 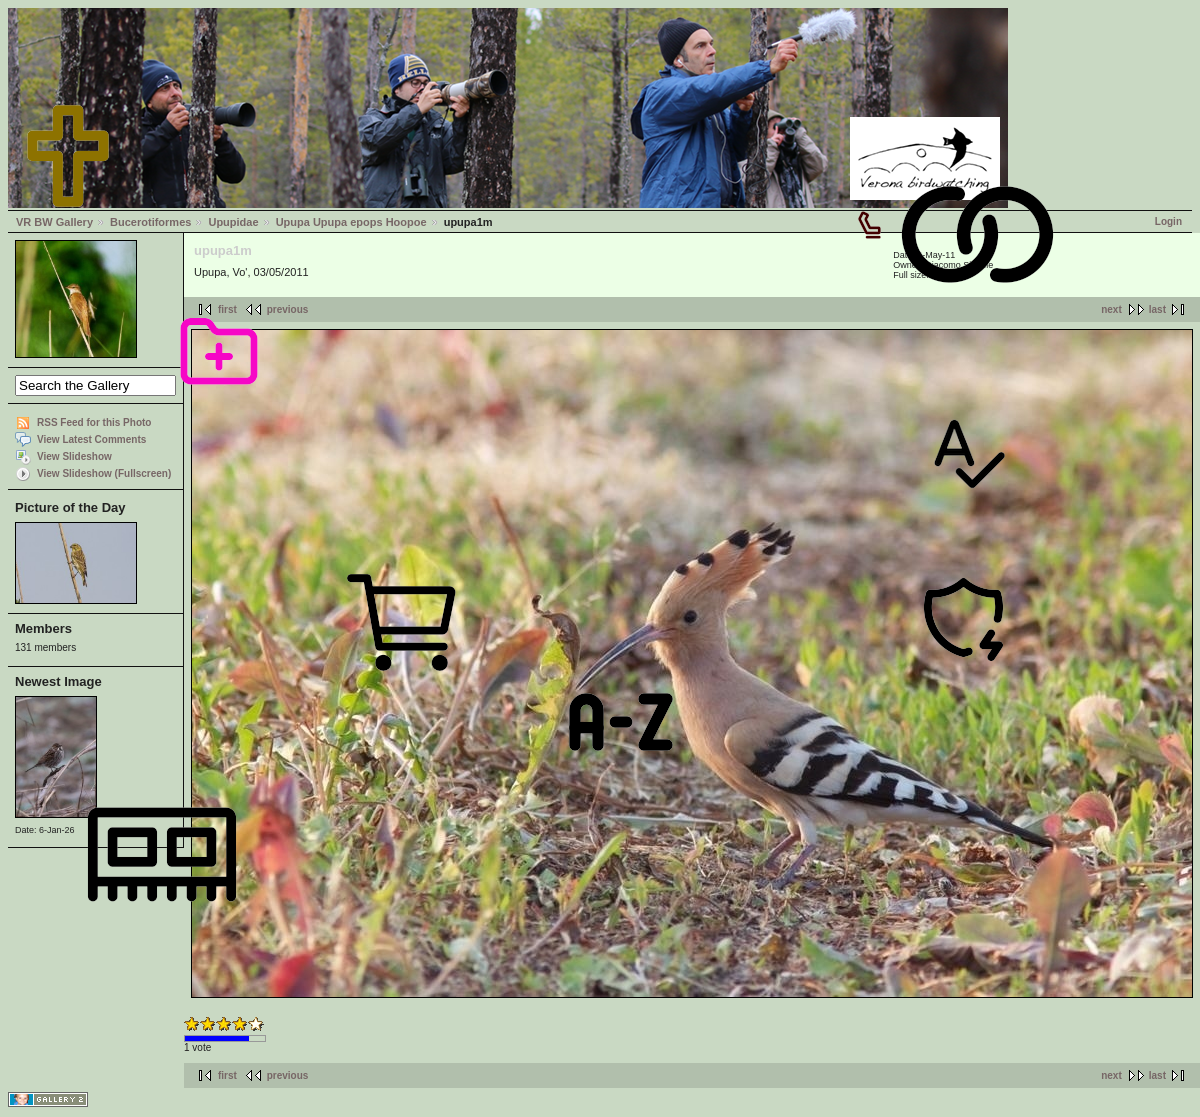 I want to click on enable power-saving security mode, so click(x=963, y=617).